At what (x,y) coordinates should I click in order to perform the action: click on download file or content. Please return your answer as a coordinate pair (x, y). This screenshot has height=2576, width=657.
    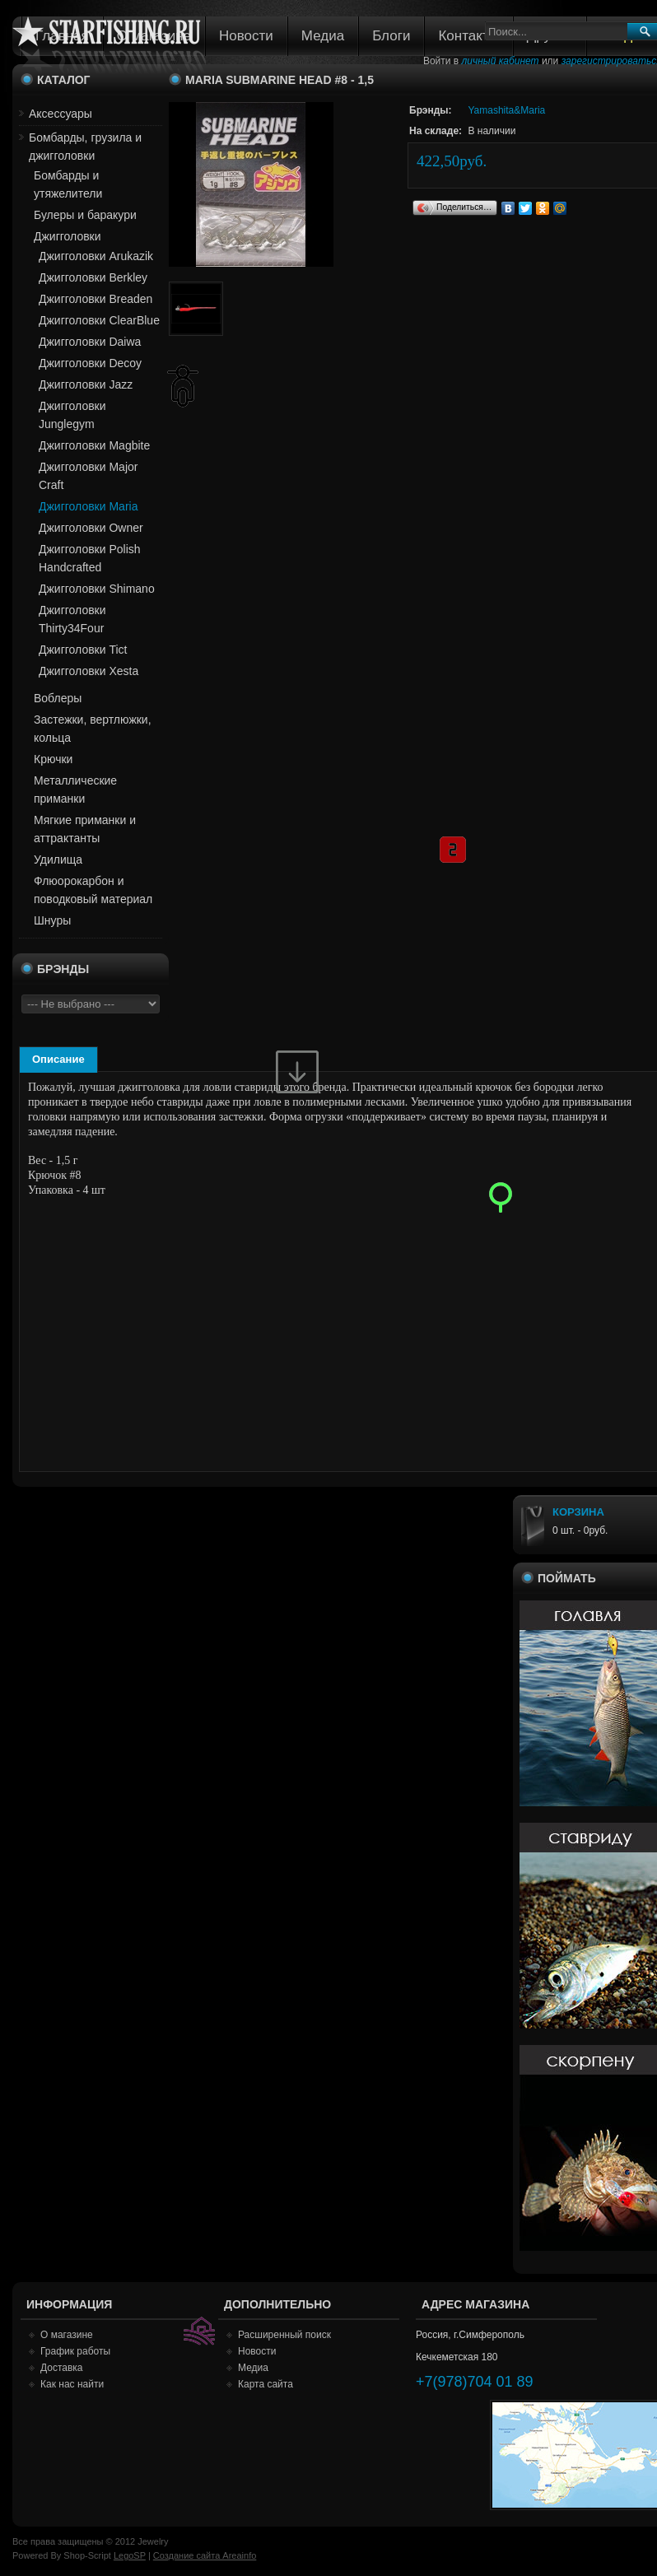
    Looking at the image, I should click on (297, 1072).